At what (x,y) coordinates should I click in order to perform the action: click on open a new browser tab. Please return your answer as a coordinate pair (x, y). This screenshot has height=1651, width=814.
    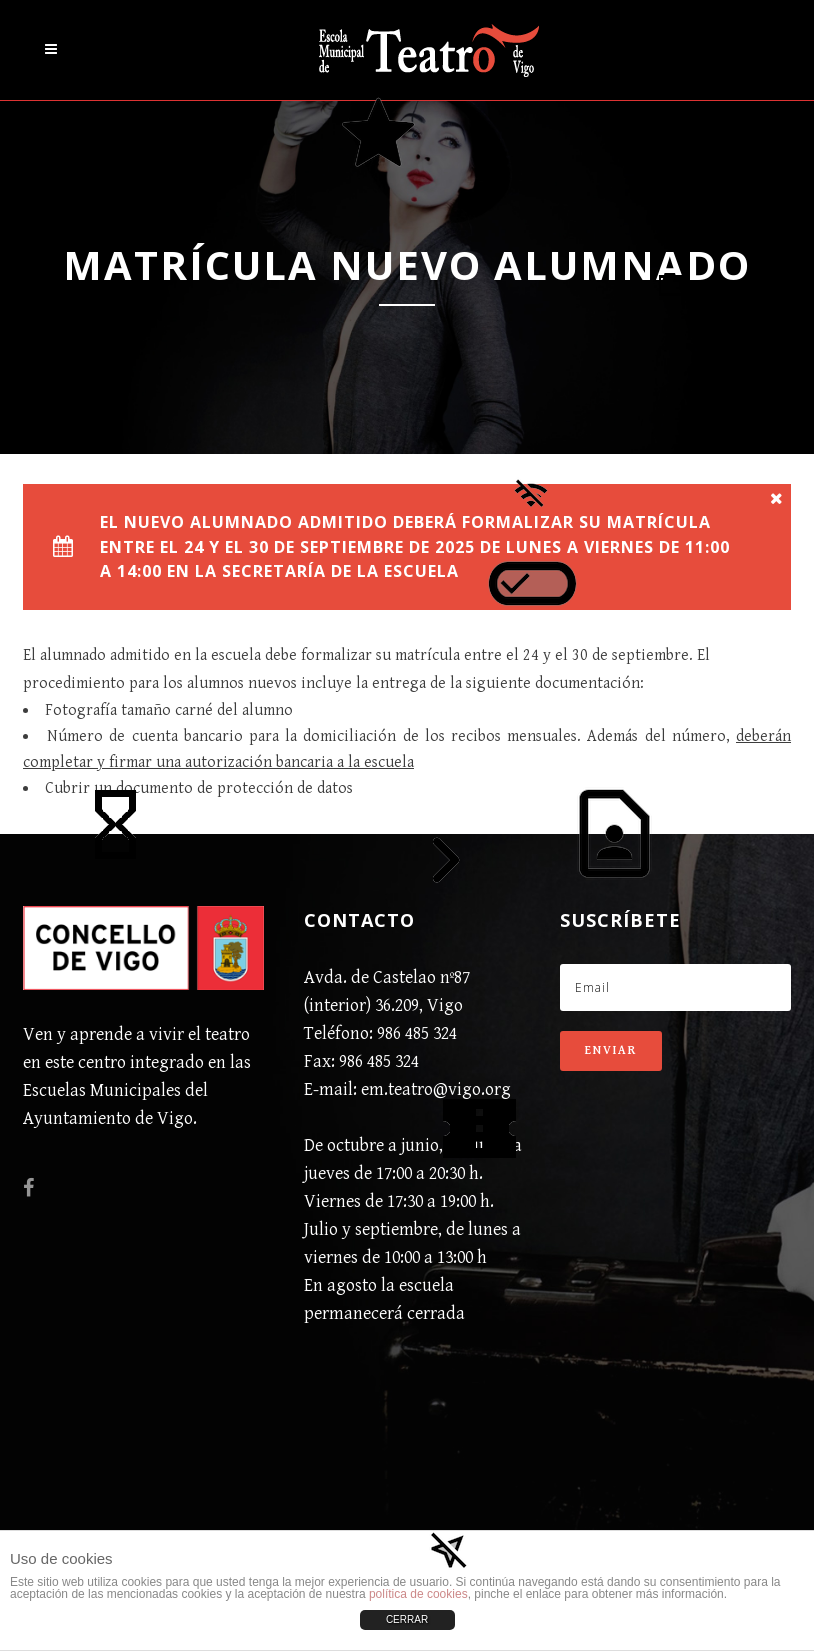
    Looking at the image, I should click on (671, 285).